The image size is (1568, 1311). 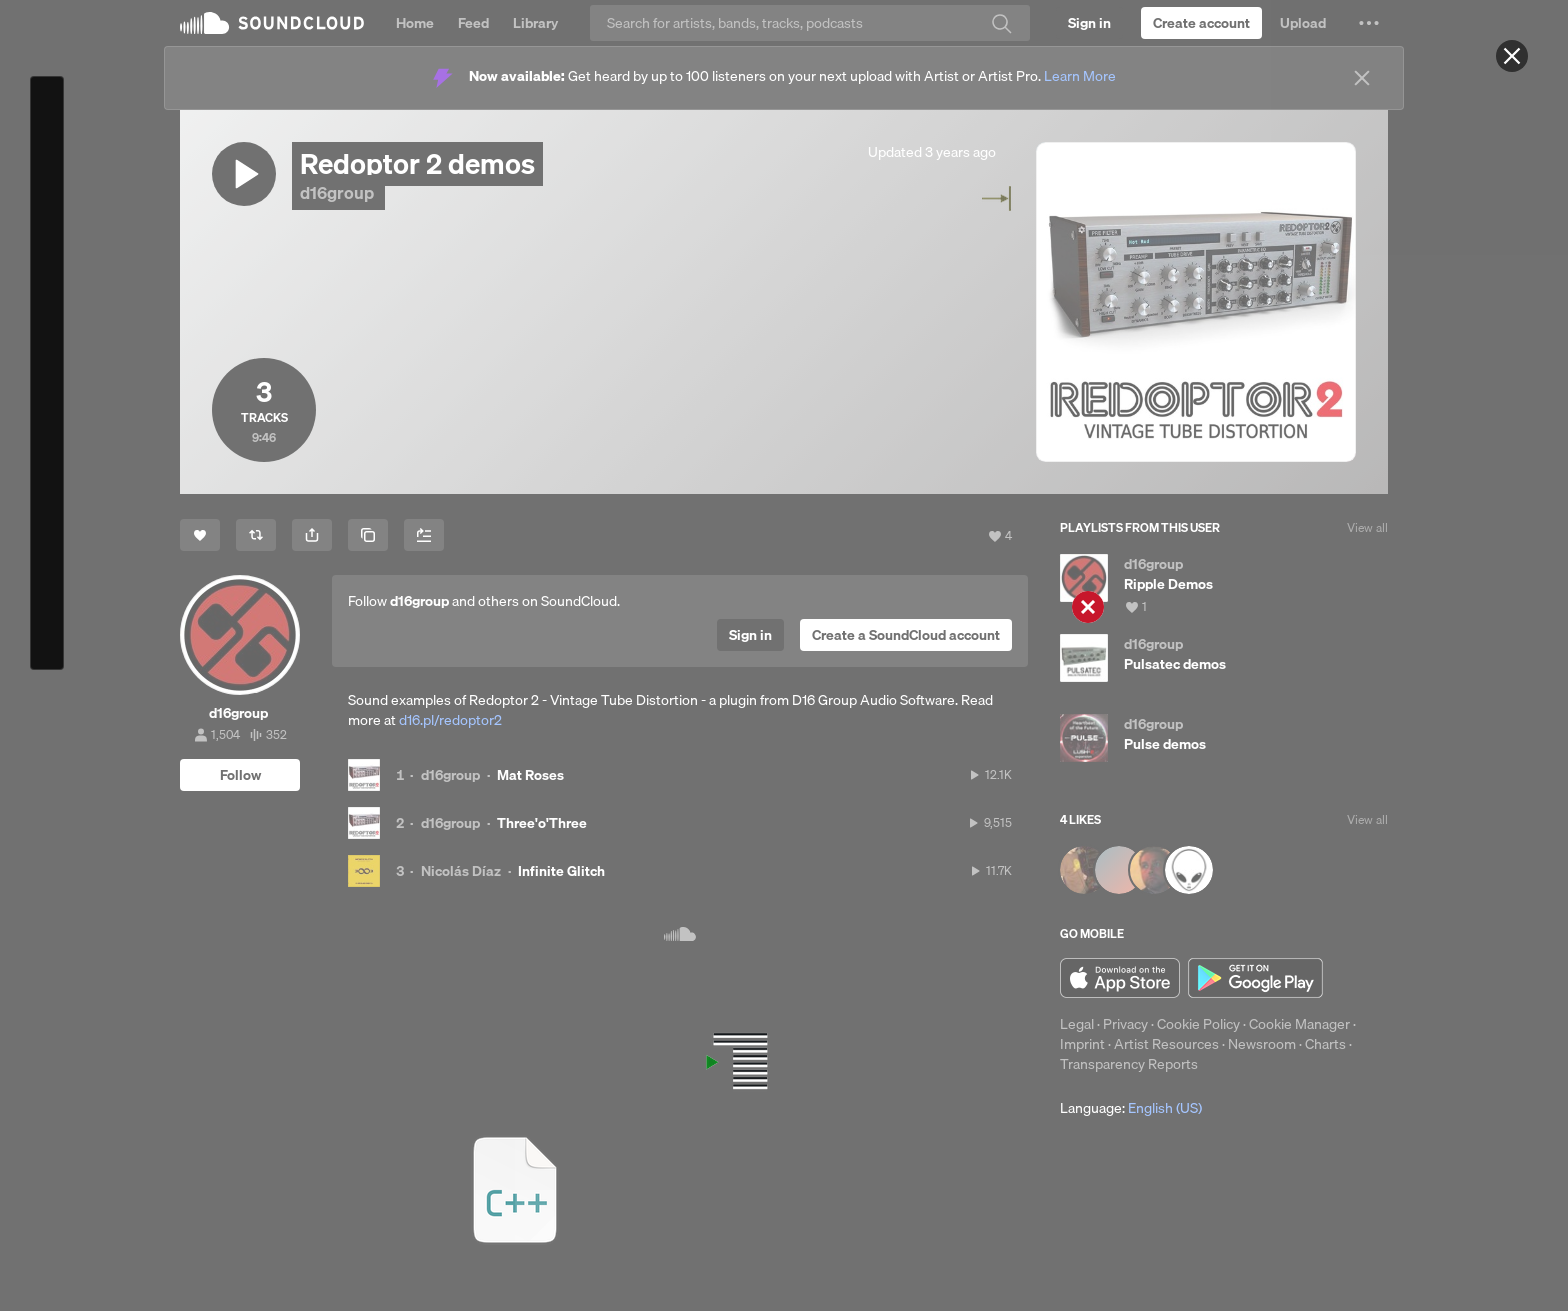 What do you see at coordinates (515, 1190) in the screenshot?
I see `a C++ source code file` at bounding box center [515, 1190].